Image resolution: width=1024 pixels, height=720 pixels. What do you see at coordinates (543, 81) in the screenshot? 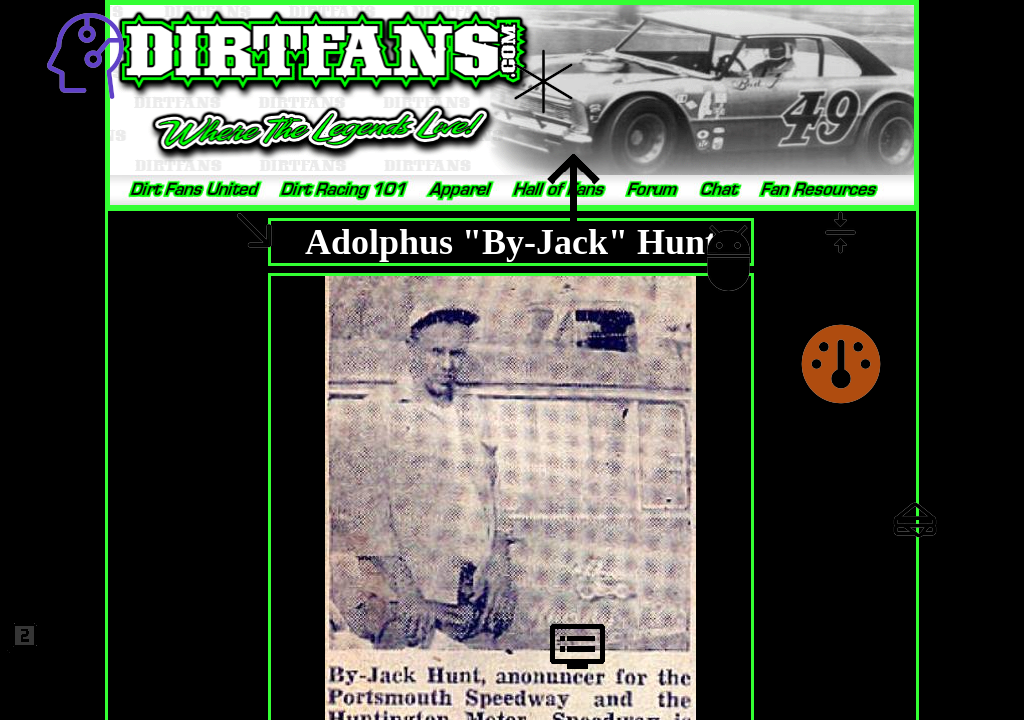
I see `indicates a required field in a form` at bounding box center [543, 81].